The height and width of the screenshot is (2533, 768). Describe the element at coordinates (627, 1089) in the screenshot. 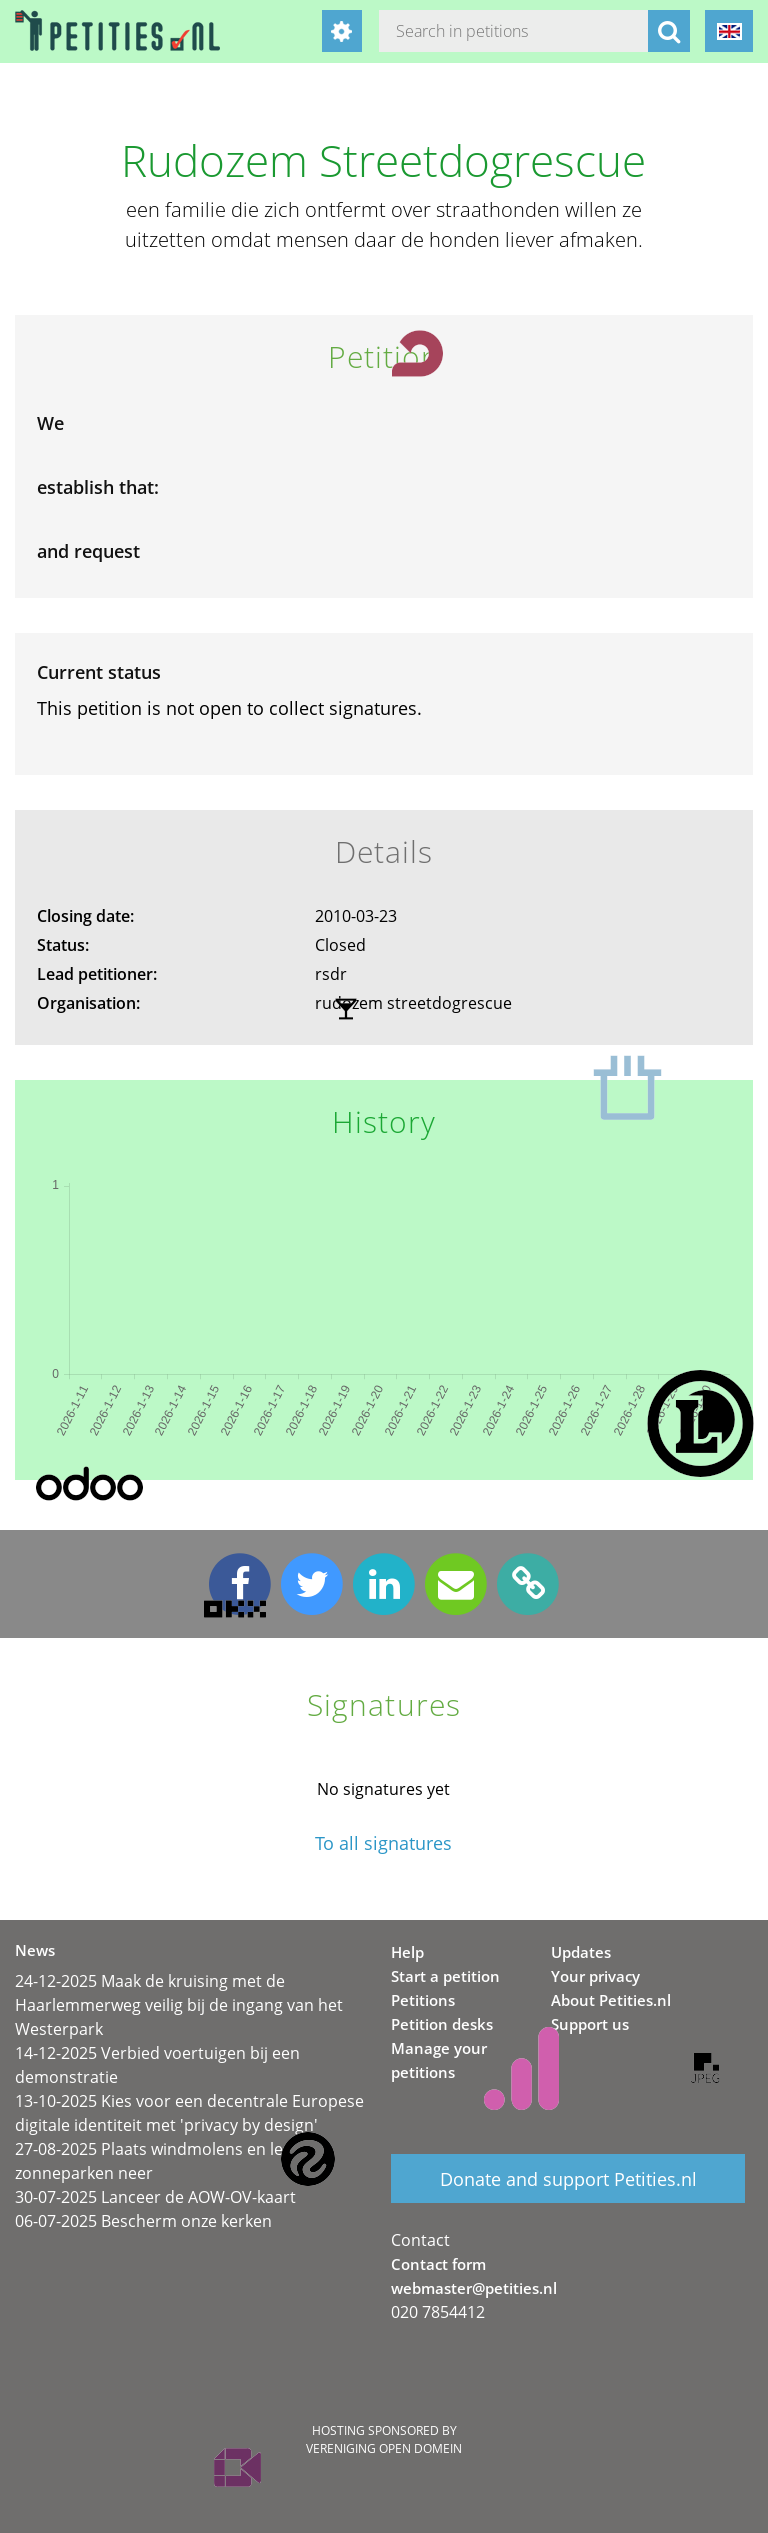

I see `connect to a sensor device` at that location.